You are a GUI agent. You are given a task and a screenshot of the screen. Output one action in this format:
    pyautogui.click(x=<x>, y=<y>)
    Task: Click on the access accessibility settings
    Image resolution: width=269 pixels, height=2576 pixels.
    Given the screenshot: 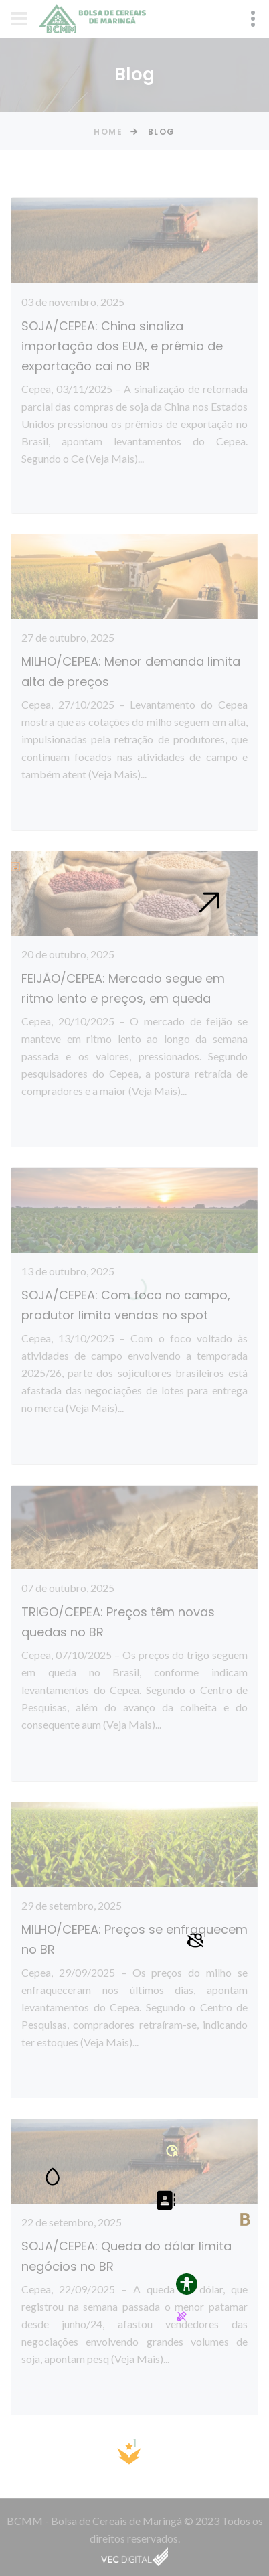 What is the action you would take?
    pyautogui.click(x=187, y=2284)
    